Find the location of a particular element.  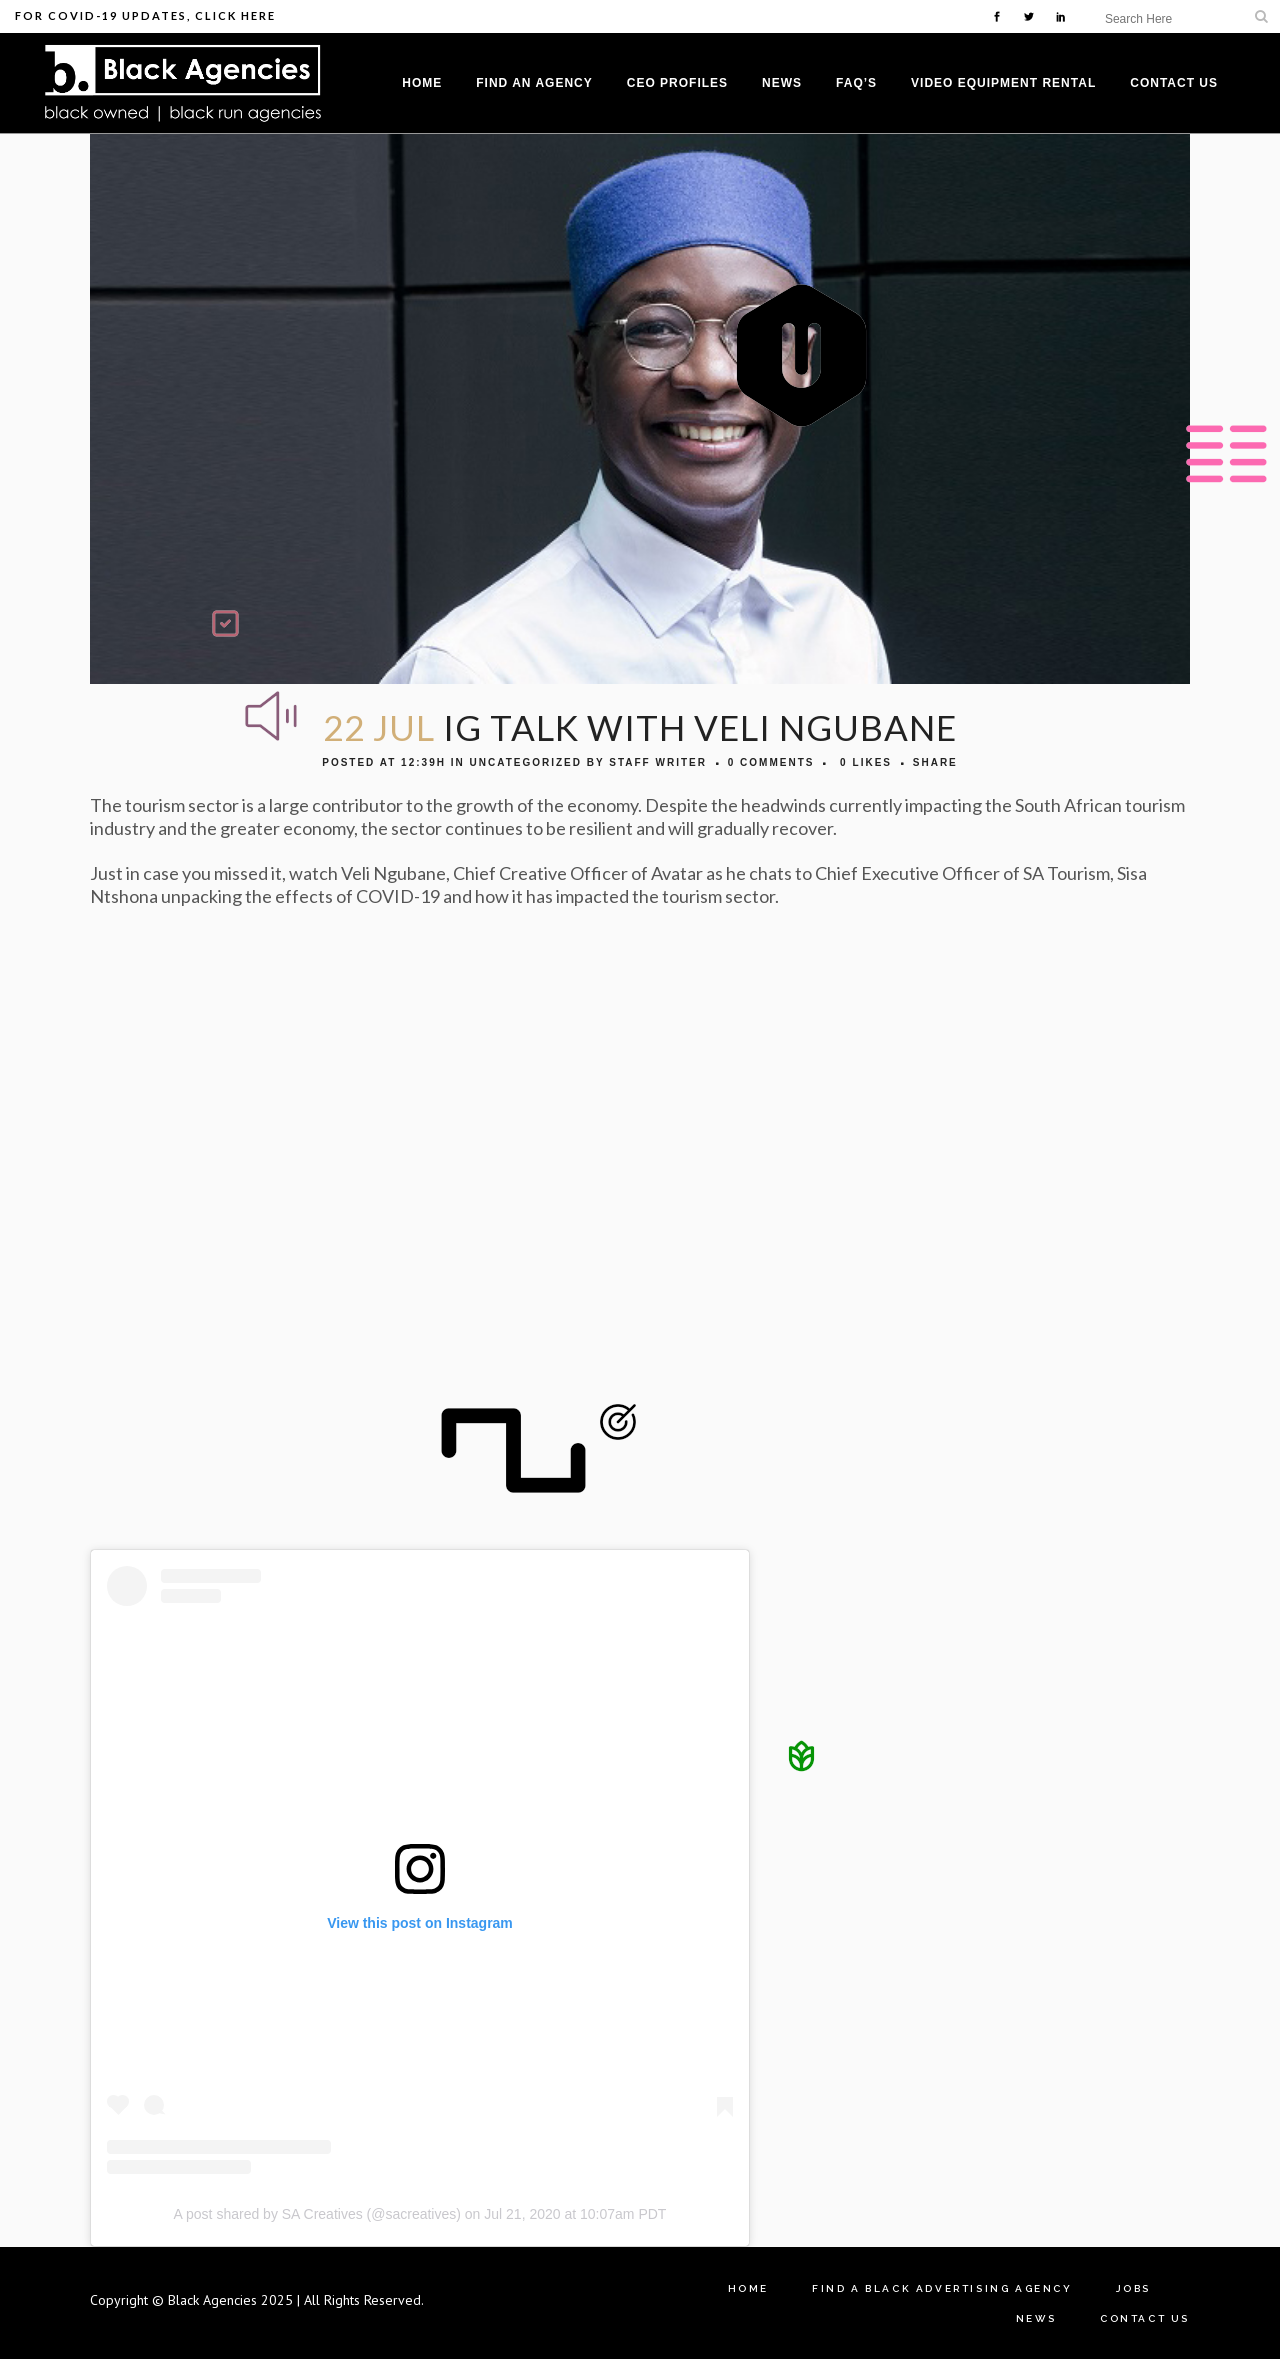

switch to multi-column text layout is located at coordinates (1226, 455).